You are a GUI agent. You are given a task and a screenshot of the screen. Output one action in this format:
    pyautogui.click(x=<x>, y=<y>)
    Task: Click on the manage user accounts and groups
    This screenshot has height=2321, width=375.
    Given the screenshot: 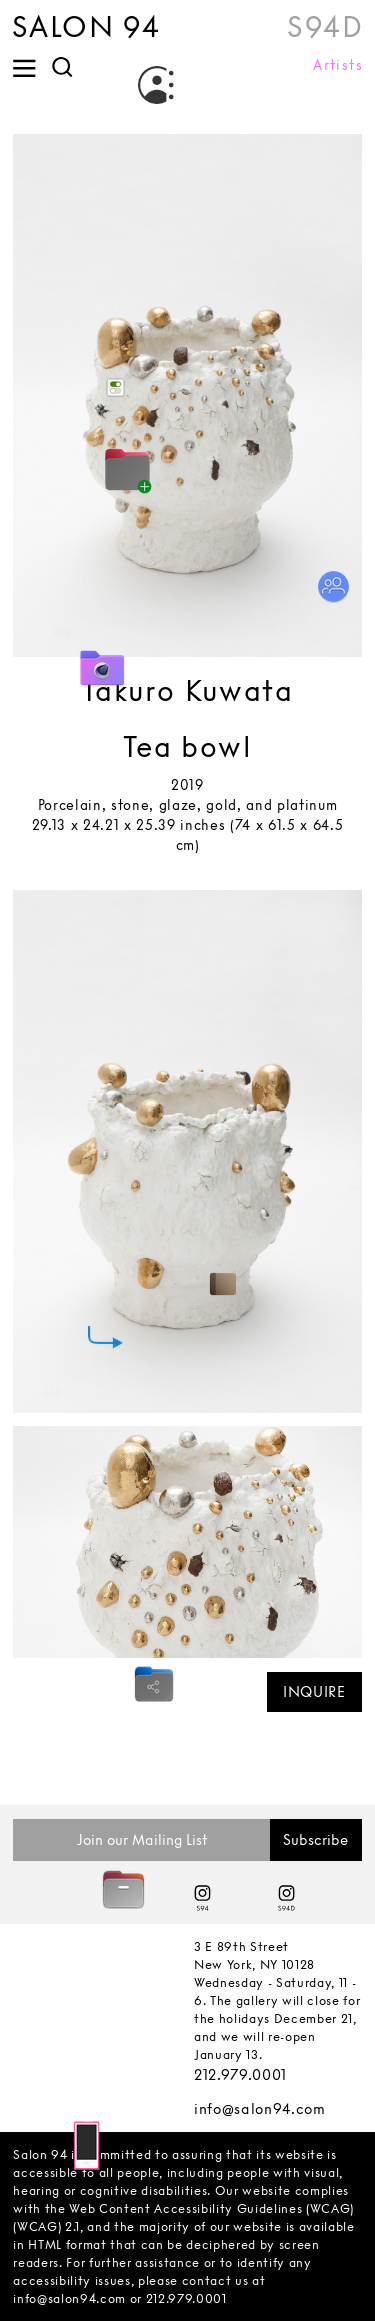 What is the action you would take?
    pyautogui.click(x=333, y=586)
    